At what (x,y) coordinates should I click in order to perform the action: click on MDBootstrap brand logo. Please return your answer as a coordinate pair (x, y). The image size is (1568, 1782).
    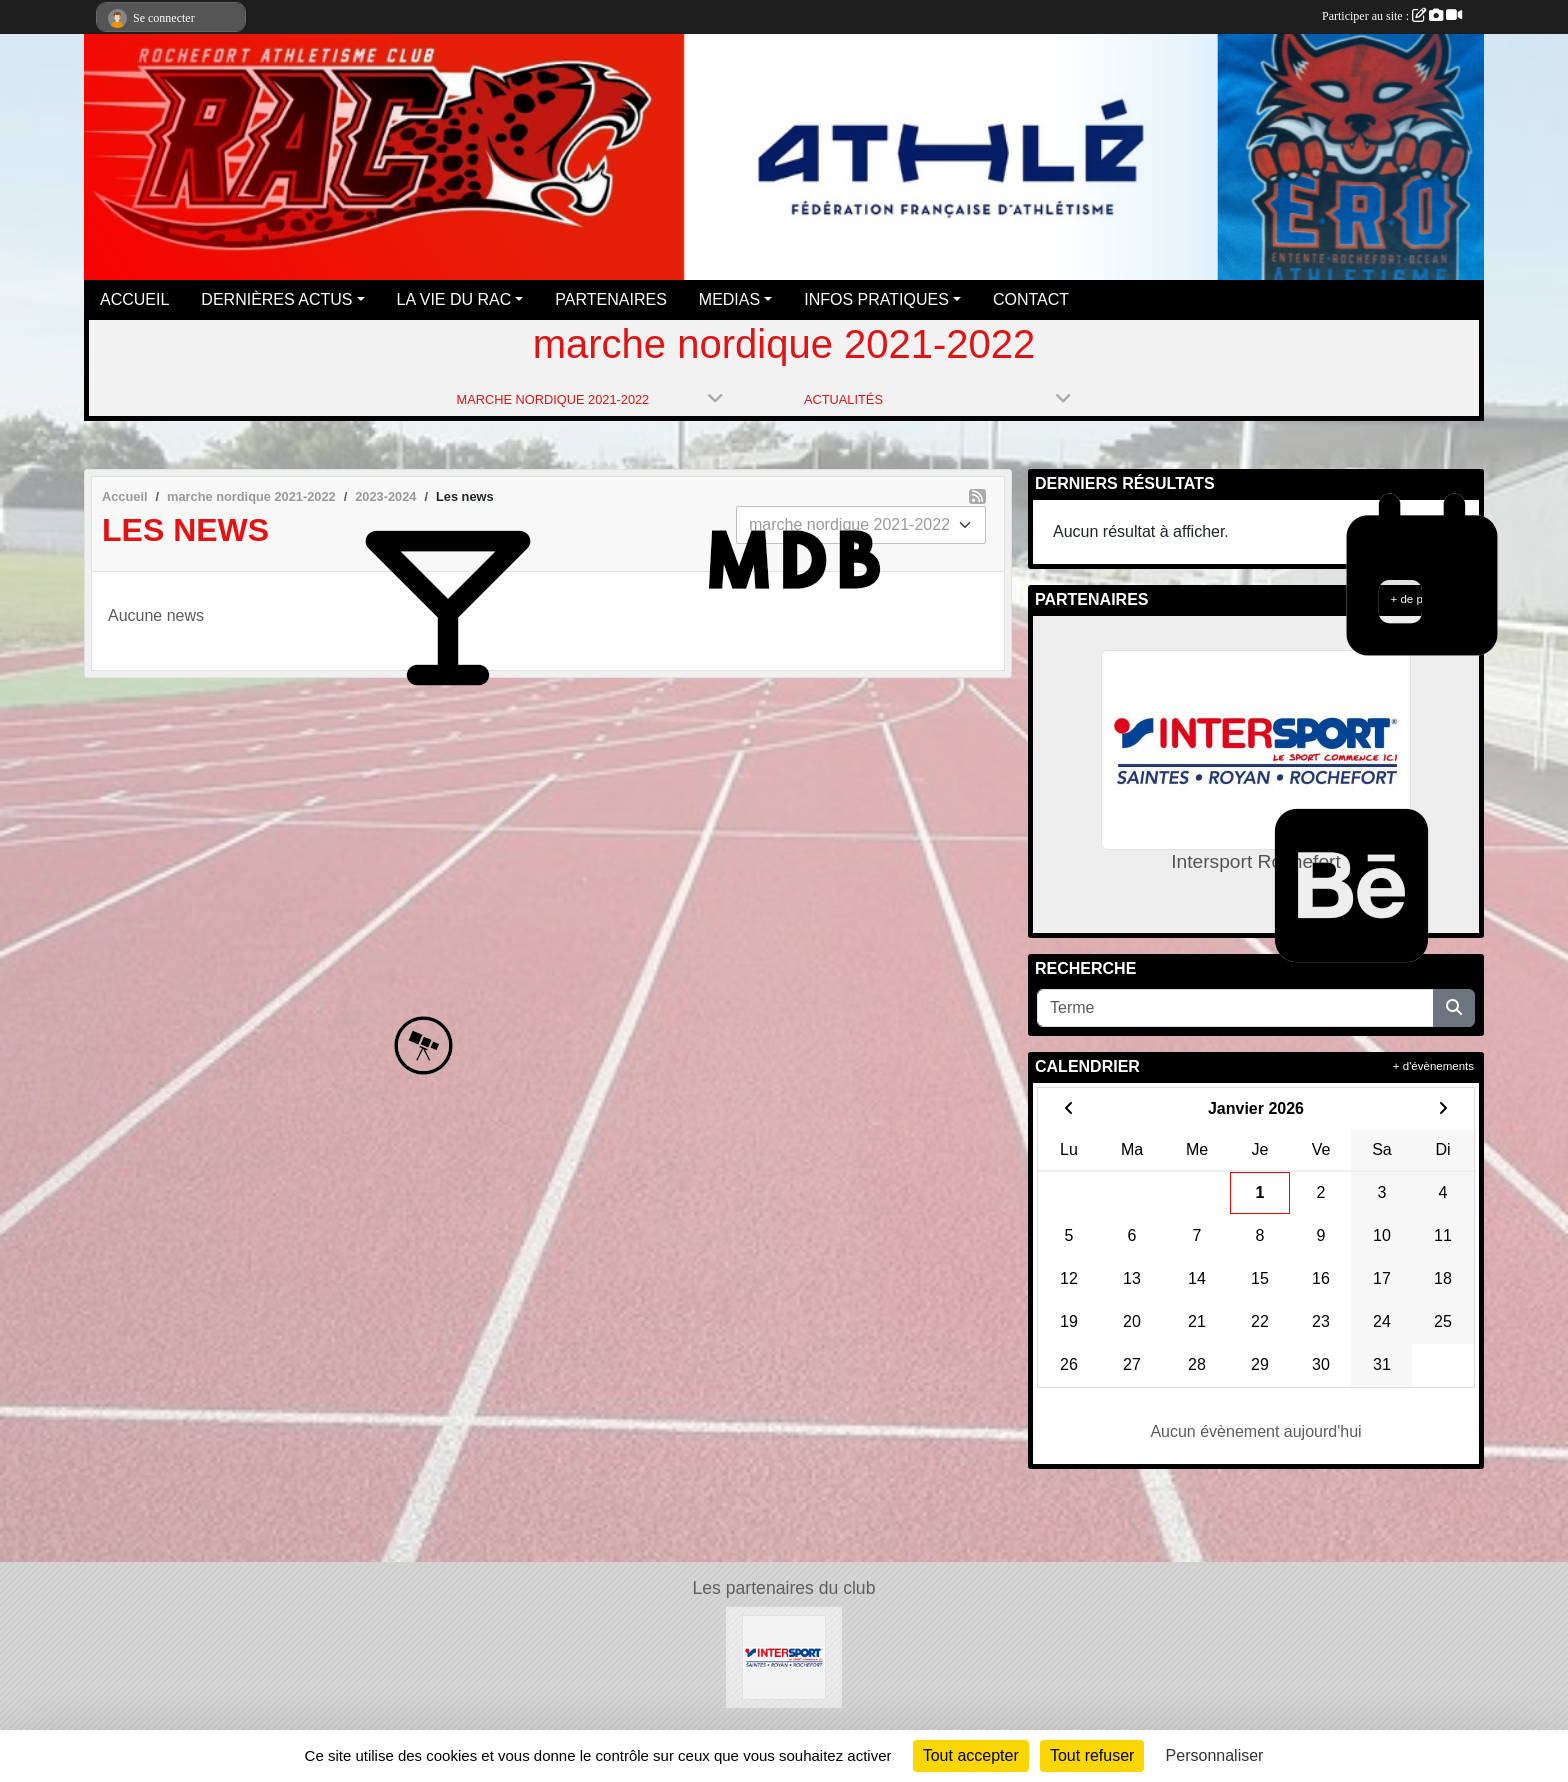
    Looking at the image, I should click on (794, 559).